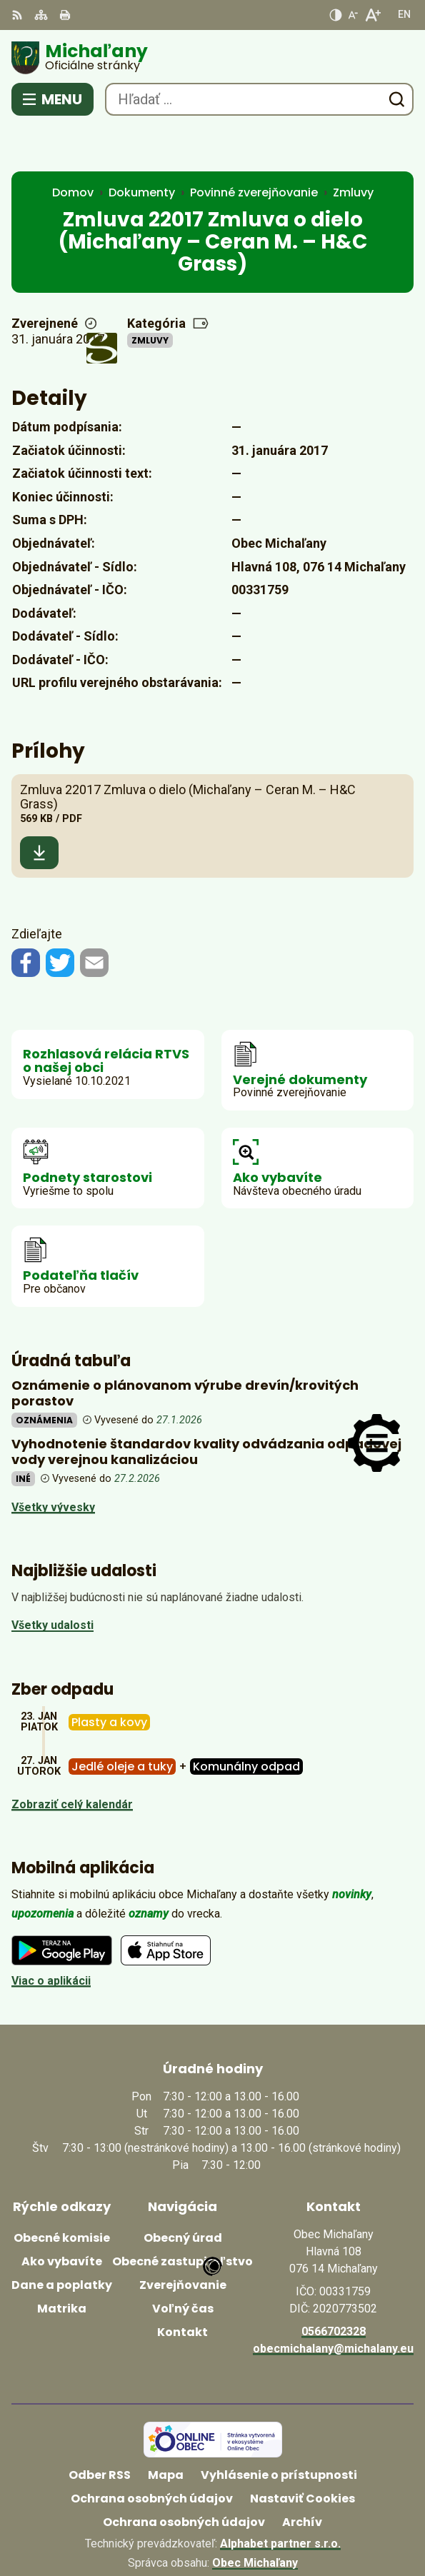 Image resolution: width=425 pixels, height=2576 pixels. Describe the element at coordinates (212, 2266) in the screenshot. I see `visit freelancermap website or platform` at that location.